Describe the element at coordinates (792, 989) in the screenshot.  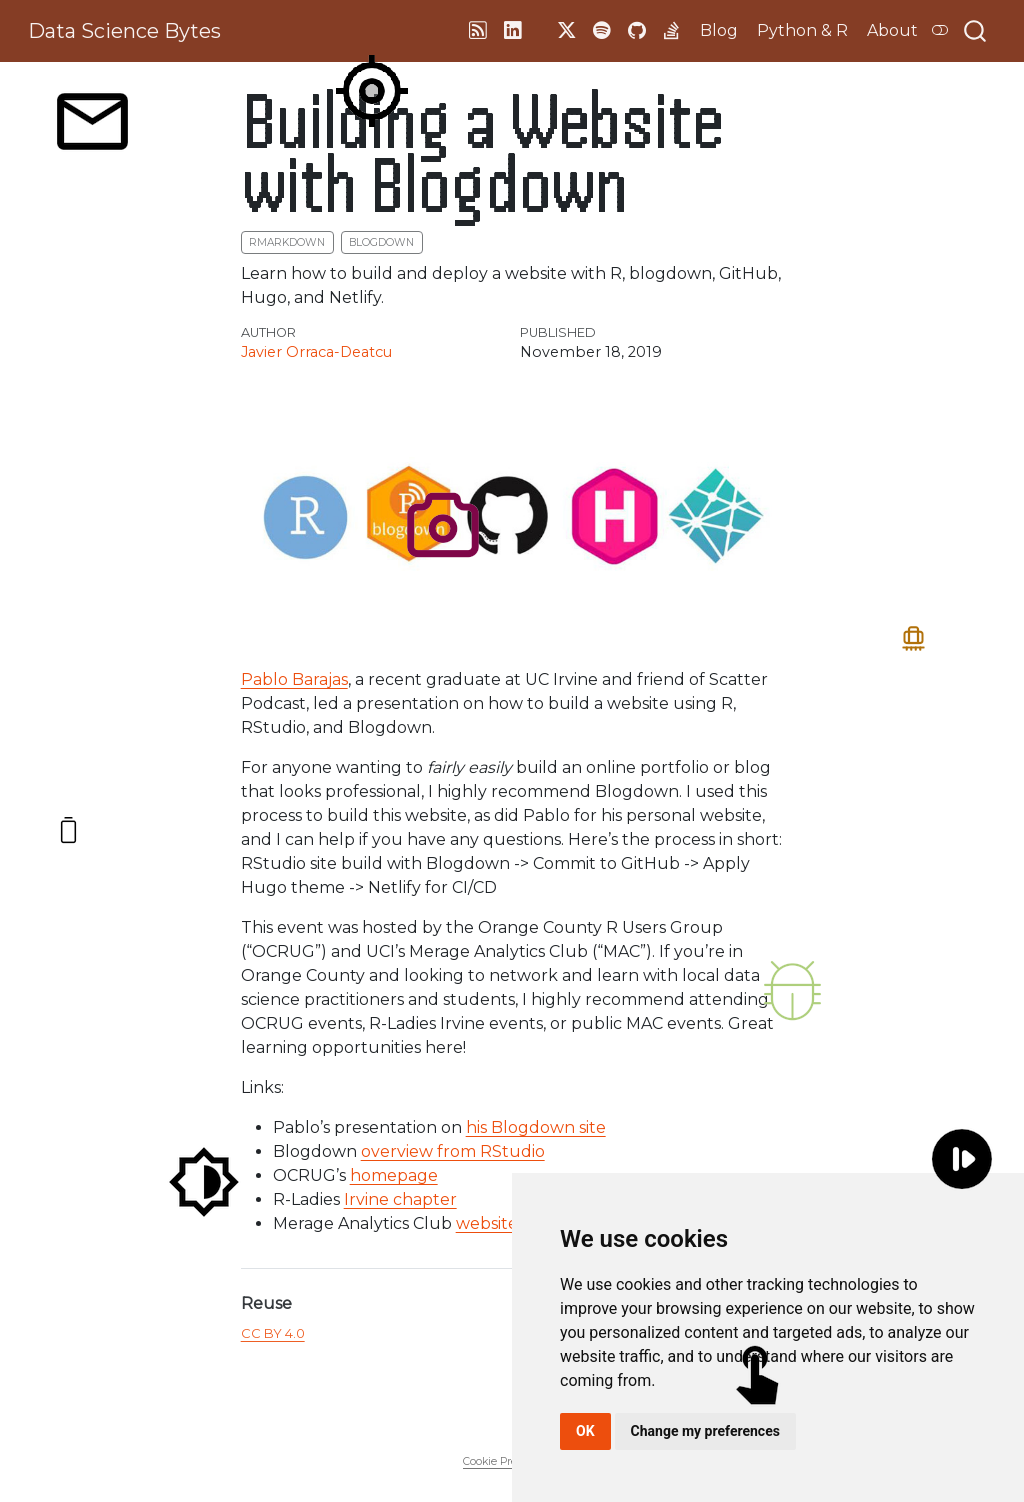
I see `report a bug or issue` at that location.